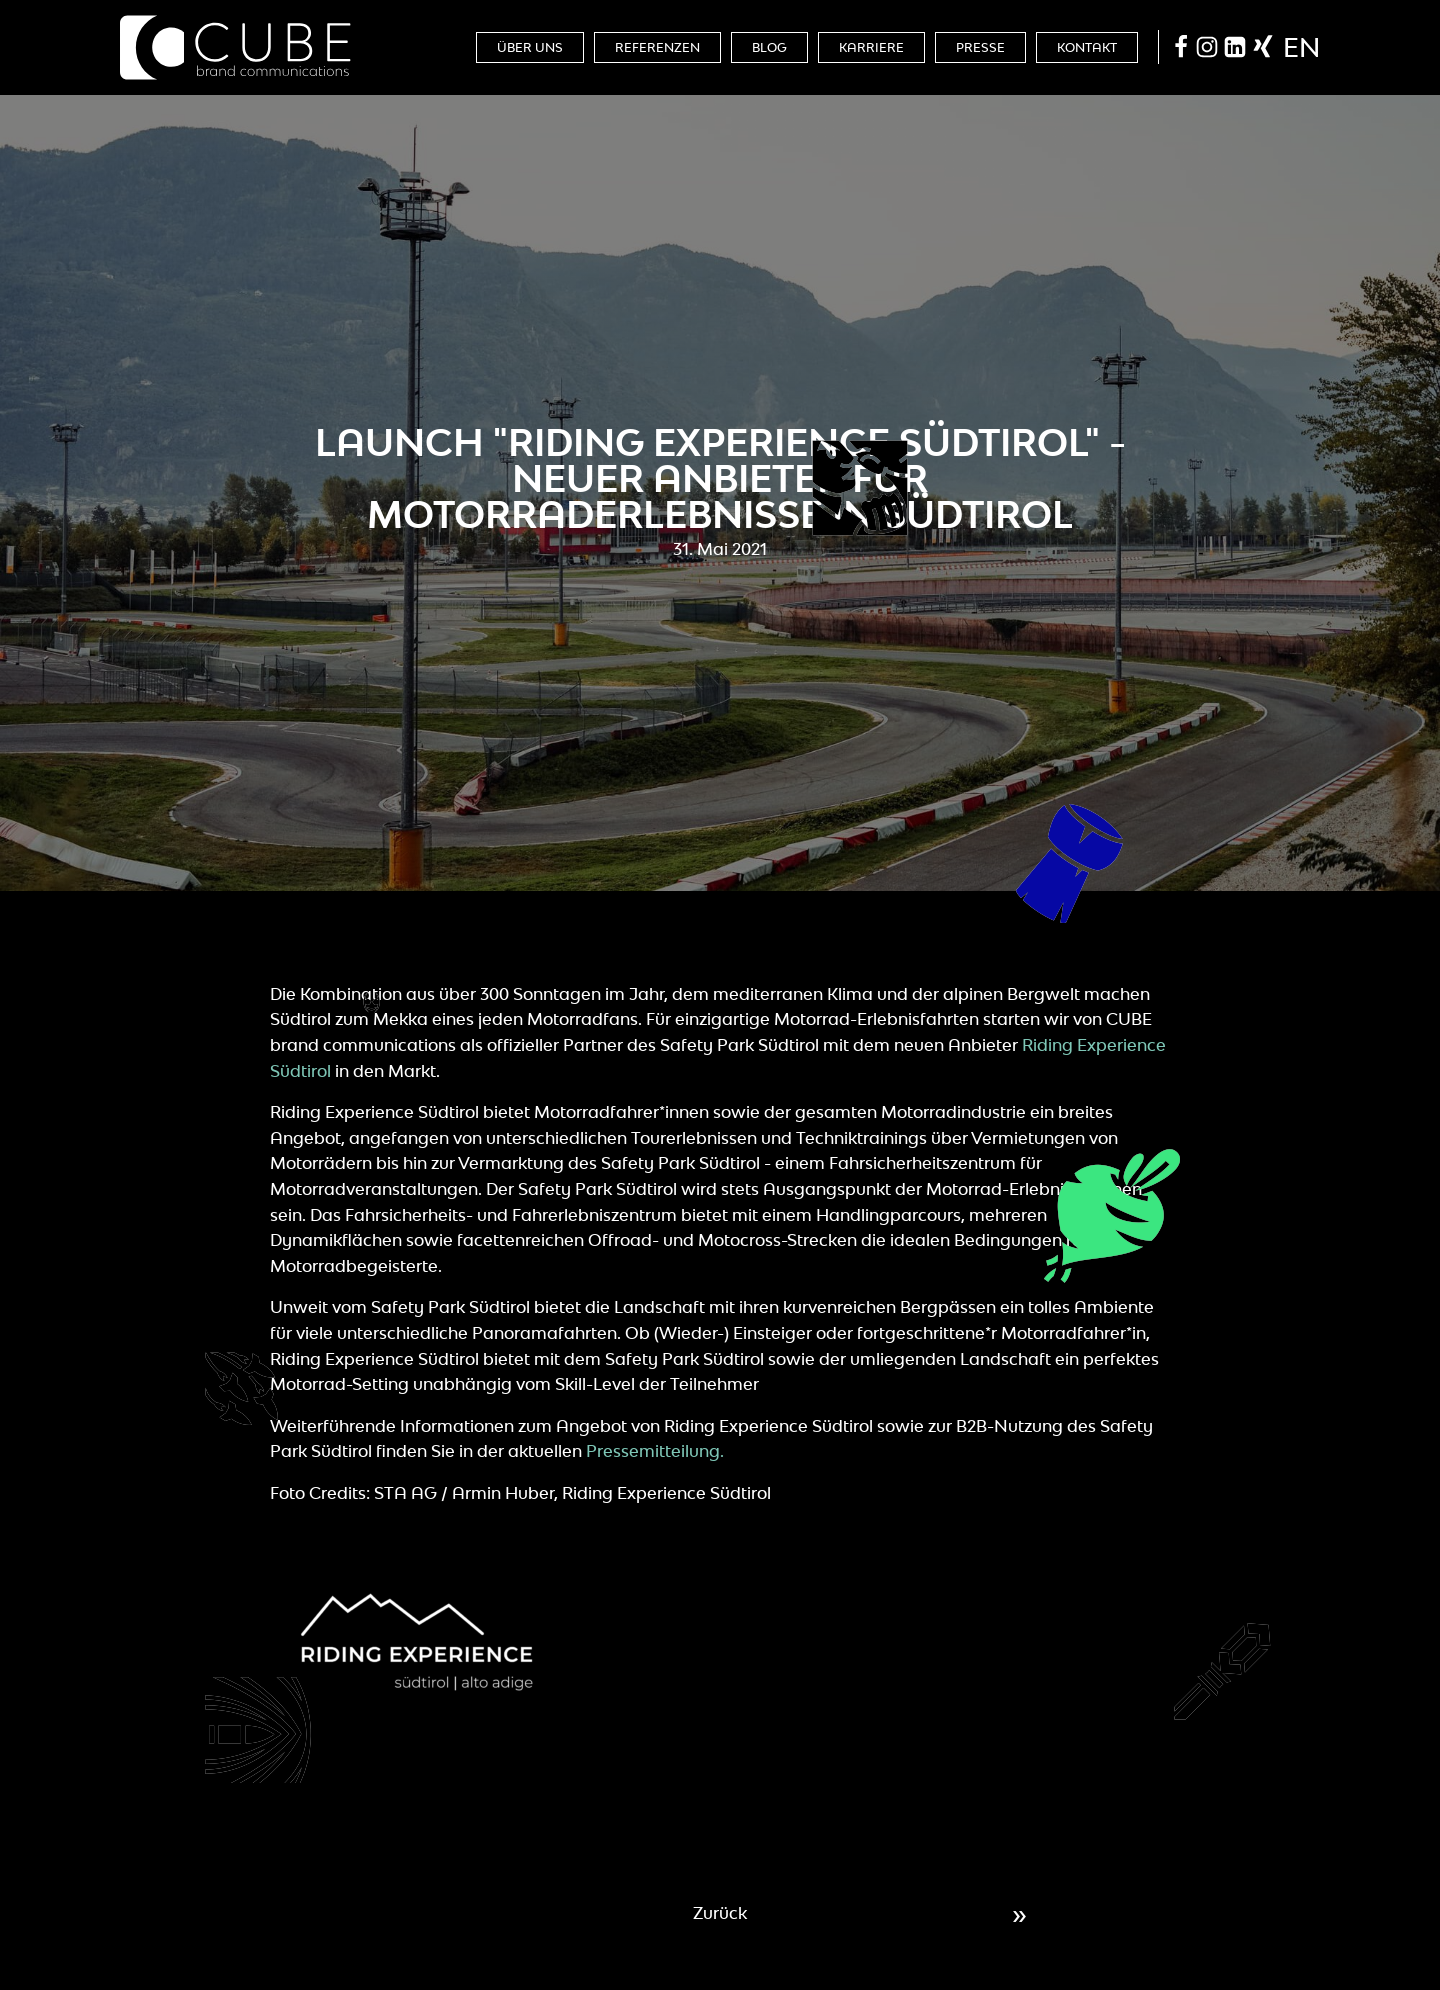 This screenshot has width=1440, height=1990. Describe the element at coordinates (1223, 1671) in the screenshot. I see `cast a spell or use magic ability` at that location.